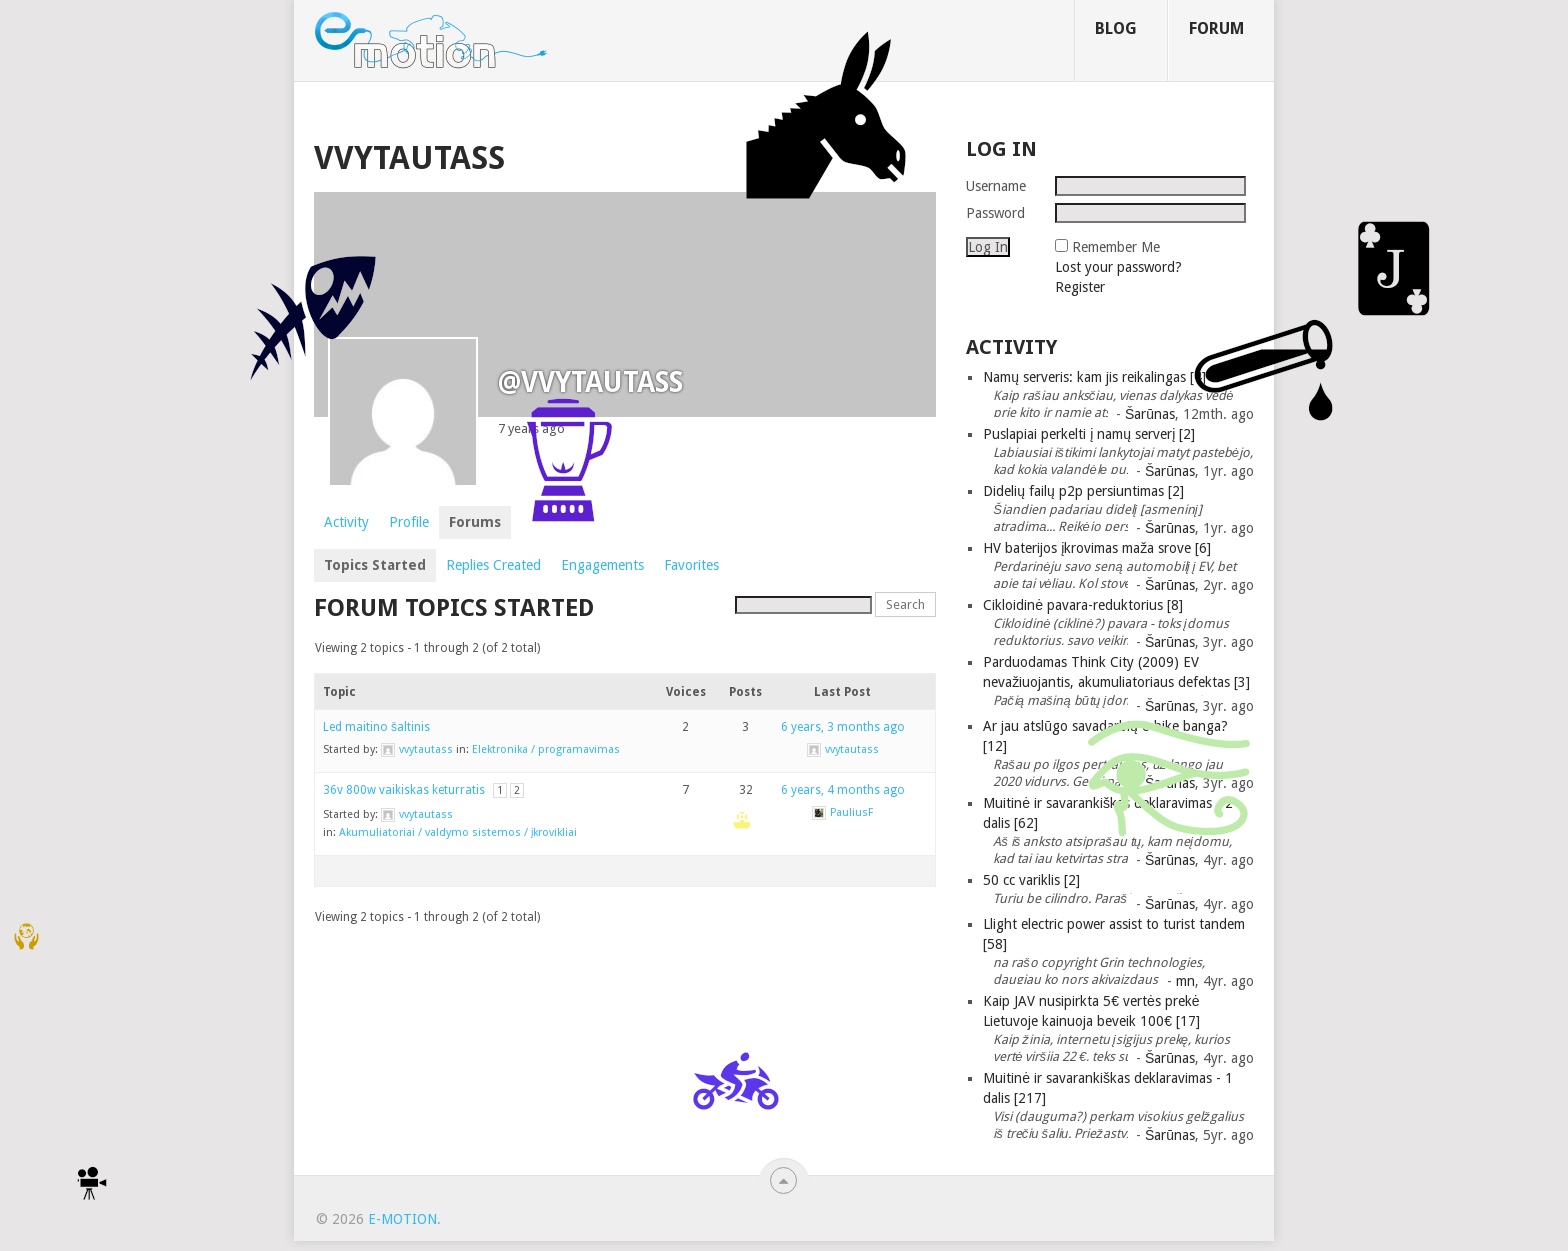 The image size is (1568, 1251). I want to click on view environmental or sustainability features, so click(26, 936).